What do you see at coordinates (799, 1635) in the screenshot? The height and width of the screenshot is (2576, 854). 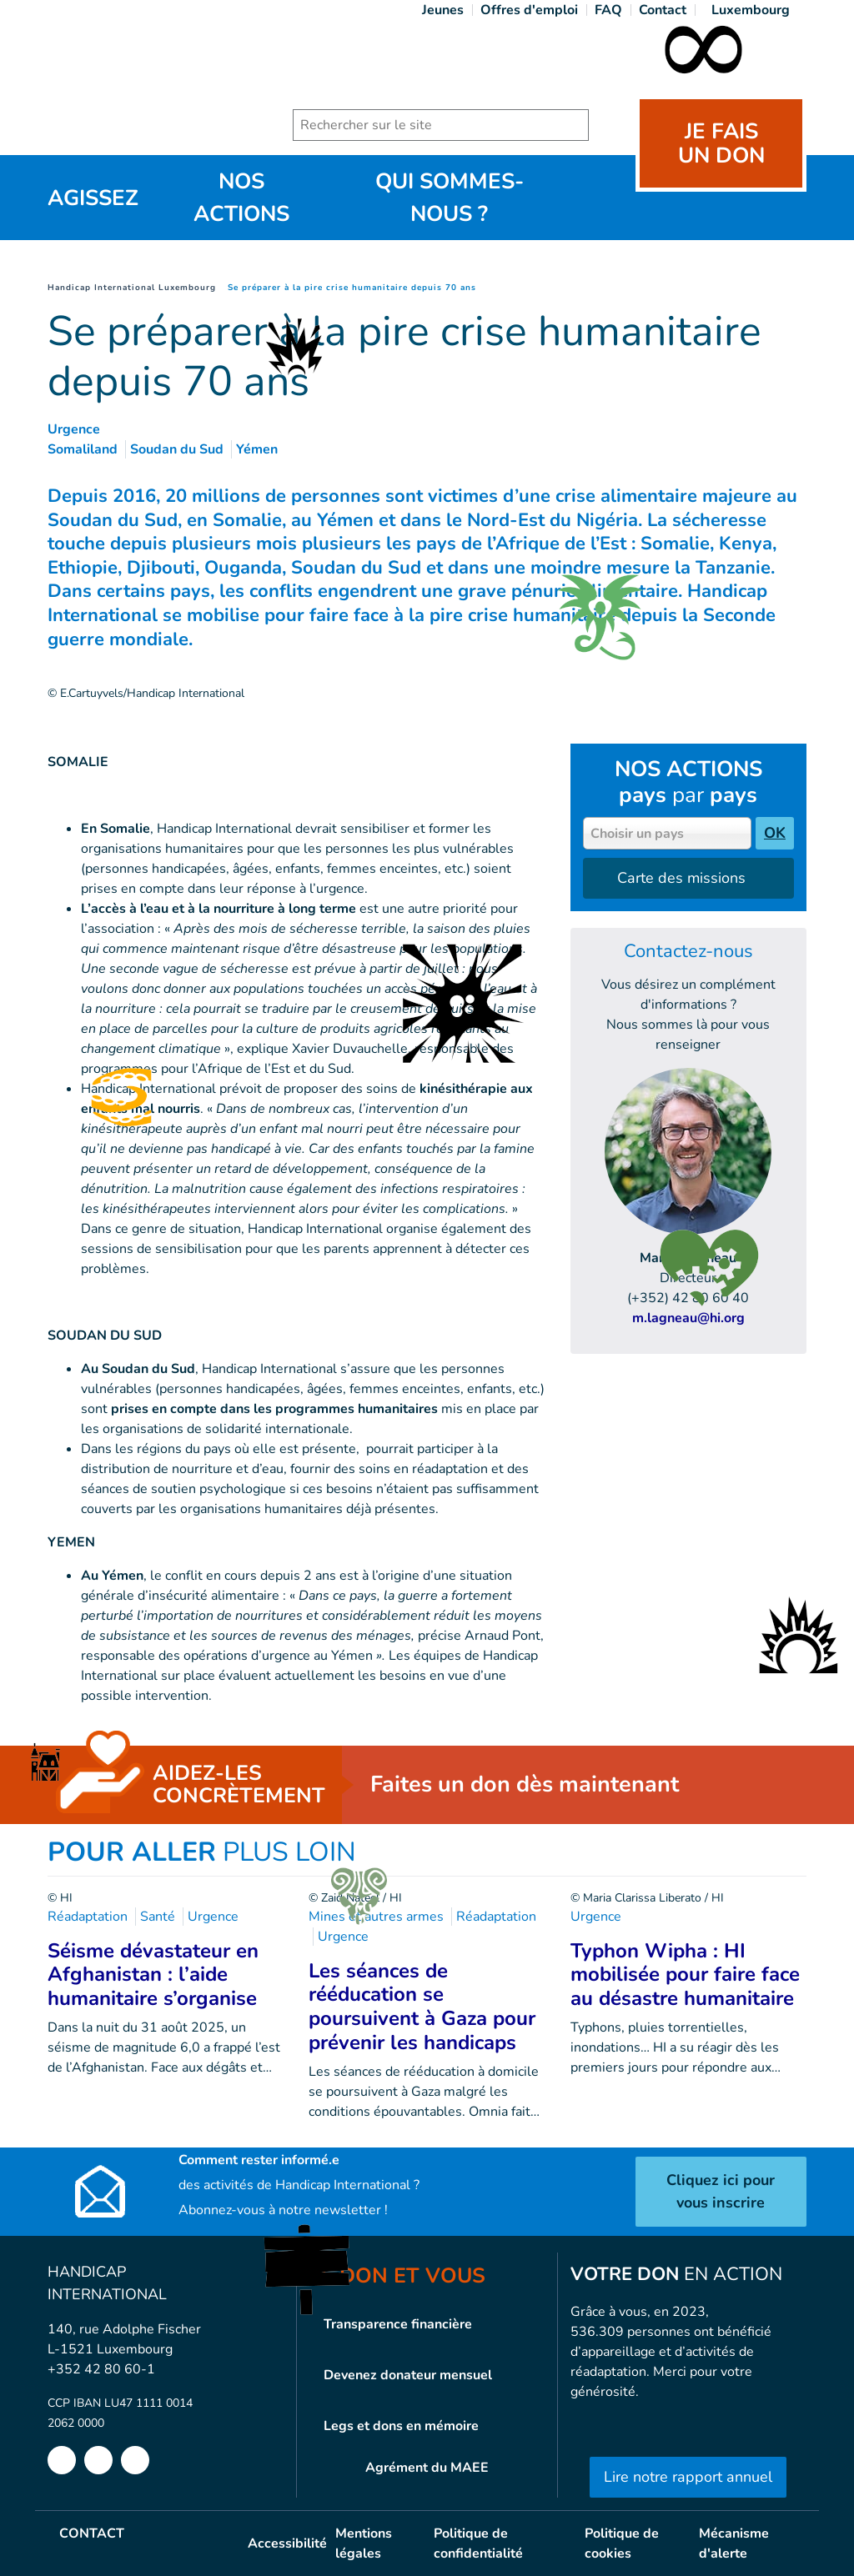 I see `indicates final form or ultimate upgrade in a game` at bounding box center [799, 1635].